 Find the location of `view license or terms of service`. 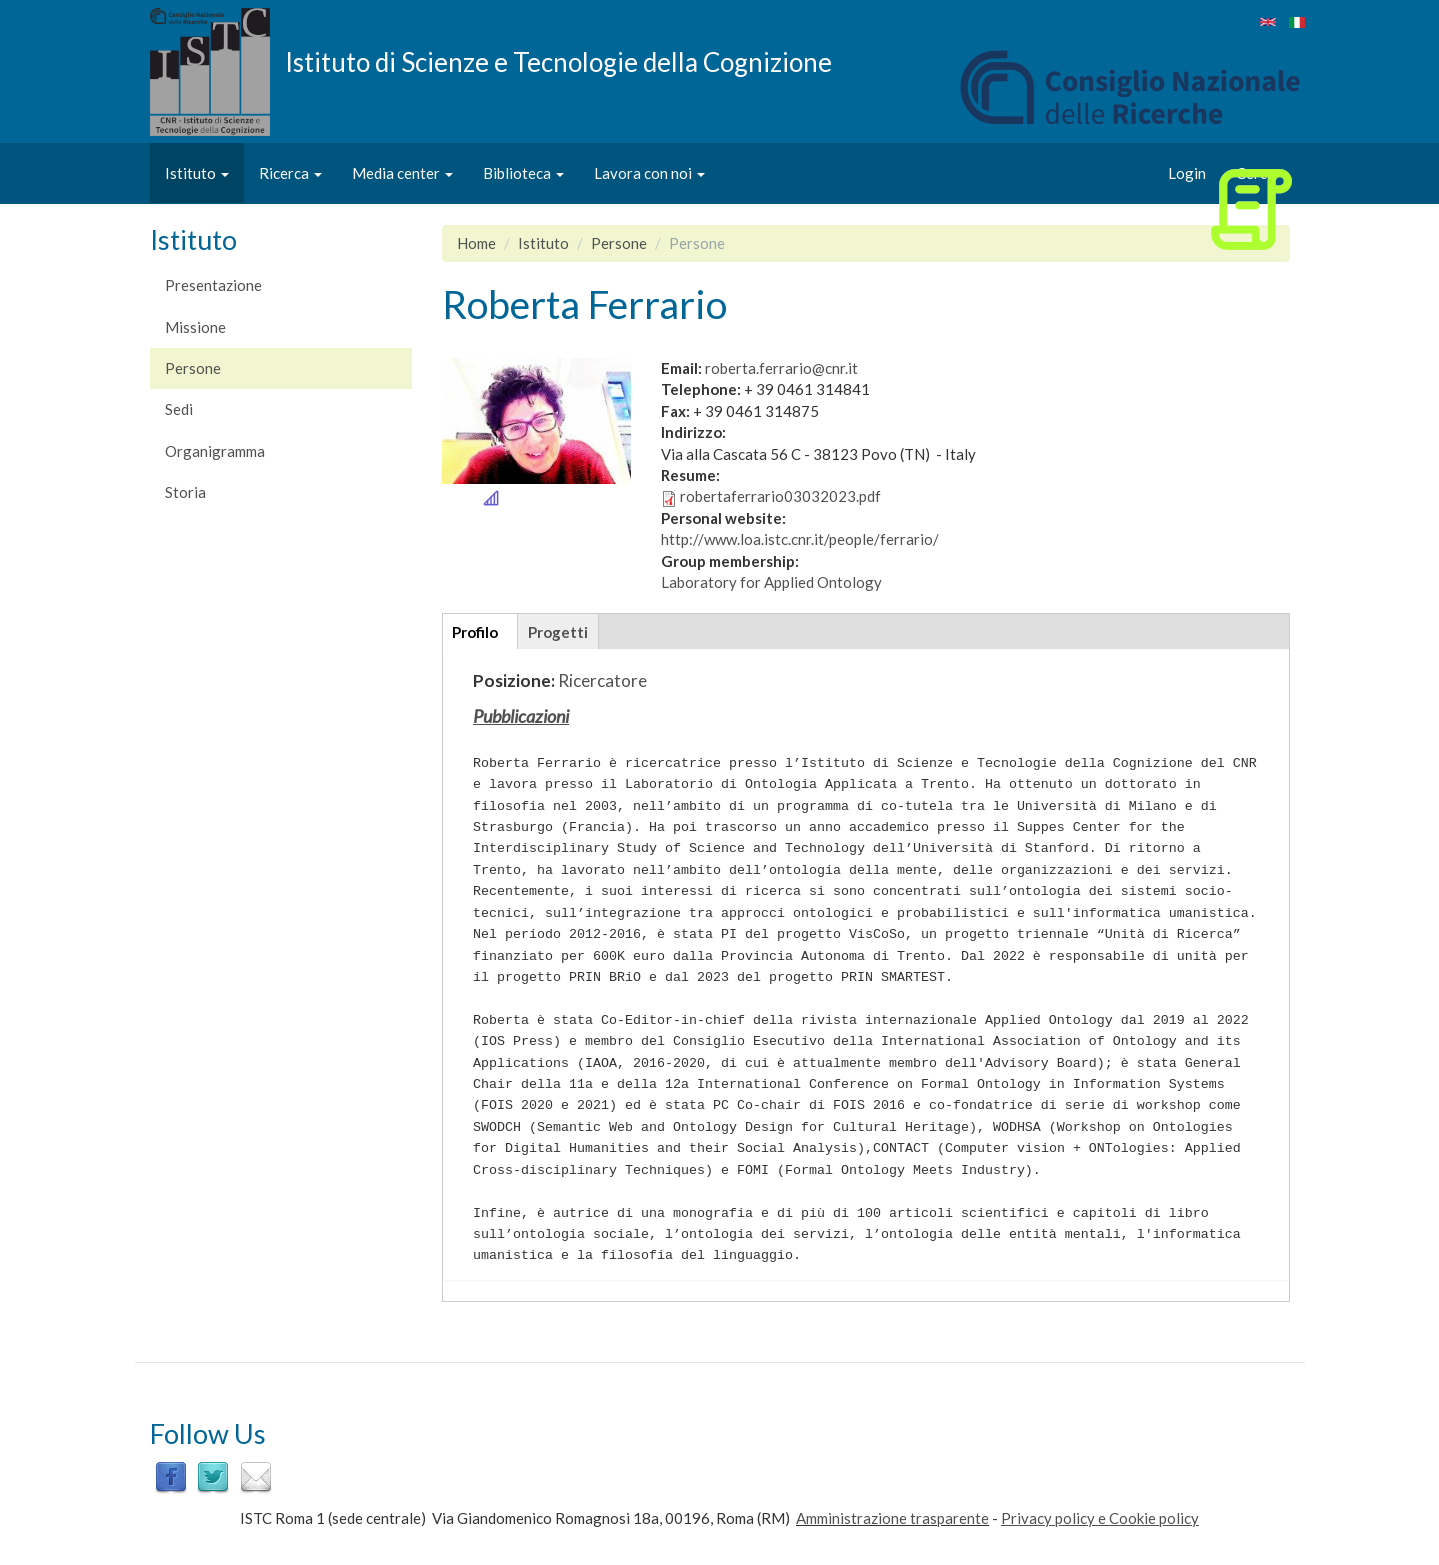

view license or terms of service is located at coordinates (1251, 209).